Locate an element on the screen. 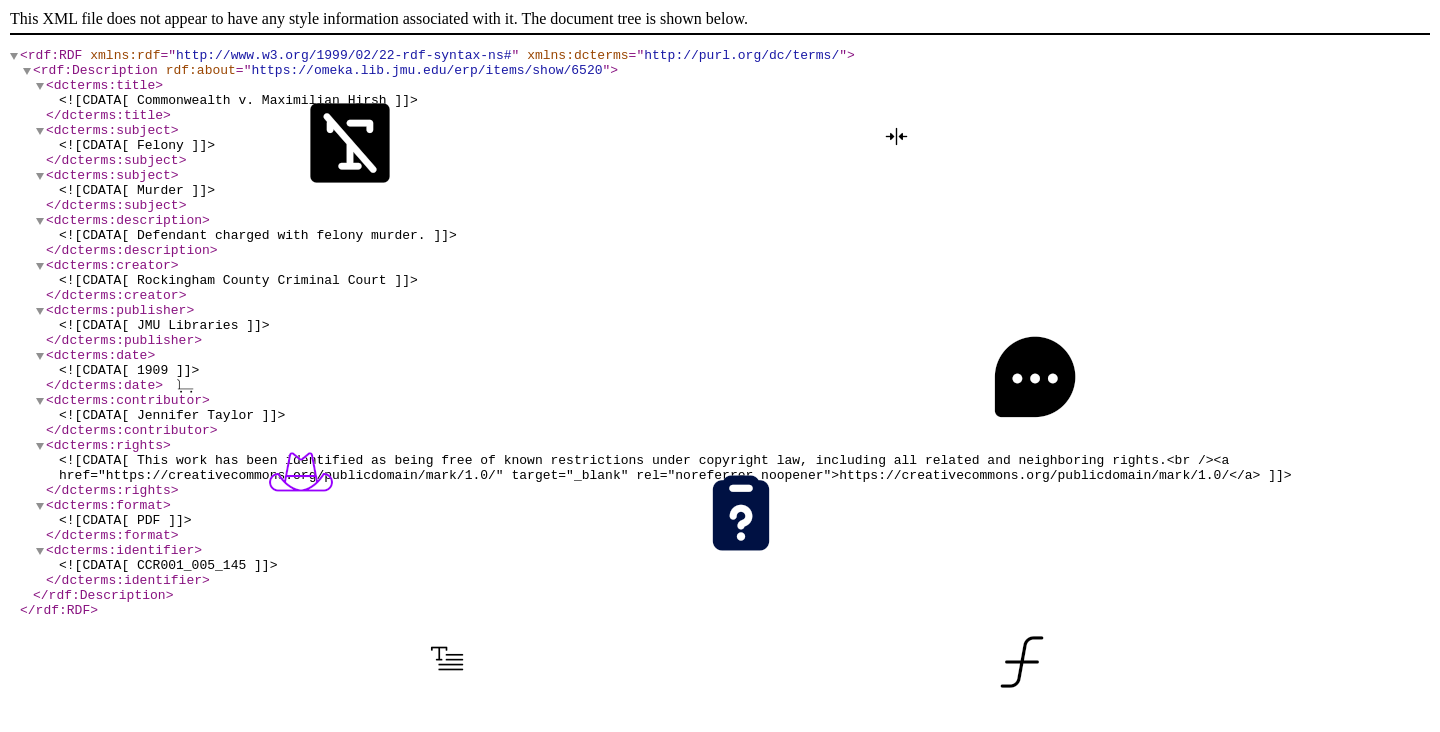 The width and height of the screenshot is (1440, 732). select cowboy hat avatar or profile accessory is located at coordinates (301, 474).